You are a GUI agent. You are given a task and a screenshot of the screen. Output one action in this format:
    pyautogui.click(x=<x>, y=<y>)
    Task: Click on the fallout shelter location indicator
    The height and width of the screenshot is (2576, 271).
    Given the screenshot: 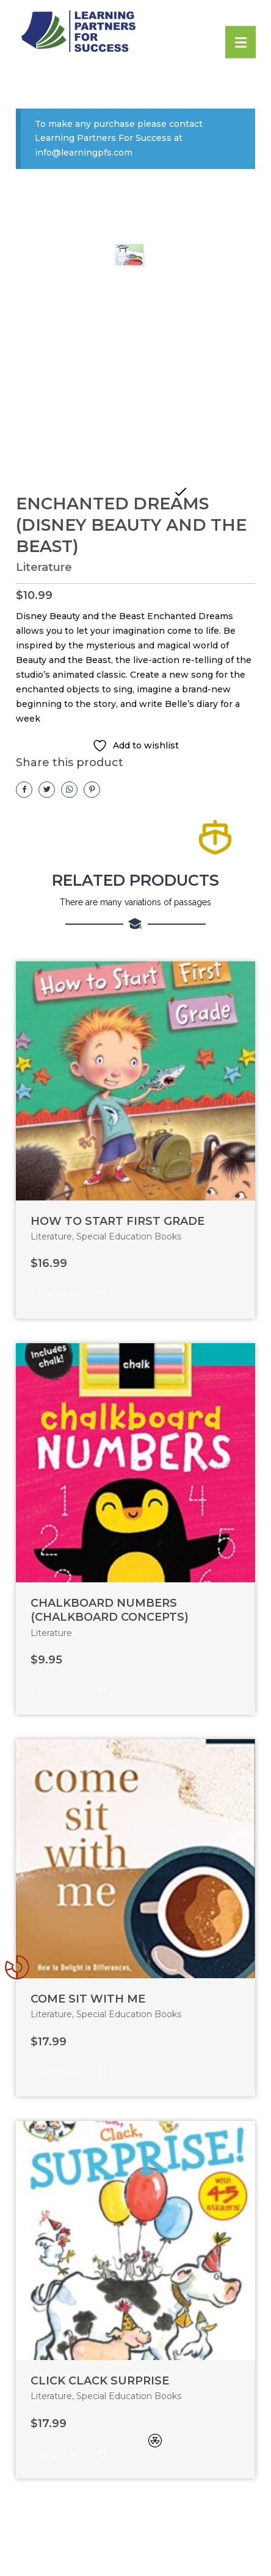 What is the action you would take?
    pyautogui.click(x=155, y=2441)
    